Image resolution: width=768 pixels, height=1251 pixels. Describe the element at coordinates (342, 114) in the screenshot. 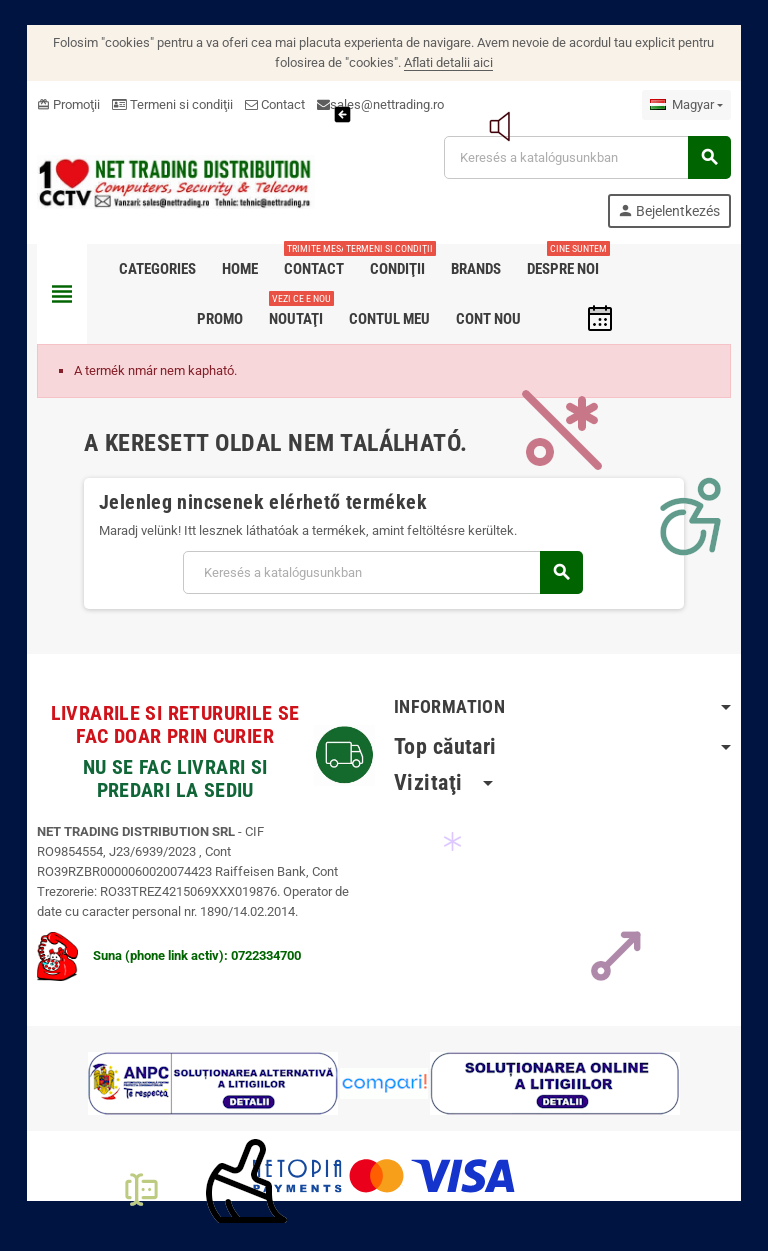

I see `go back to the previous screen` at that location.